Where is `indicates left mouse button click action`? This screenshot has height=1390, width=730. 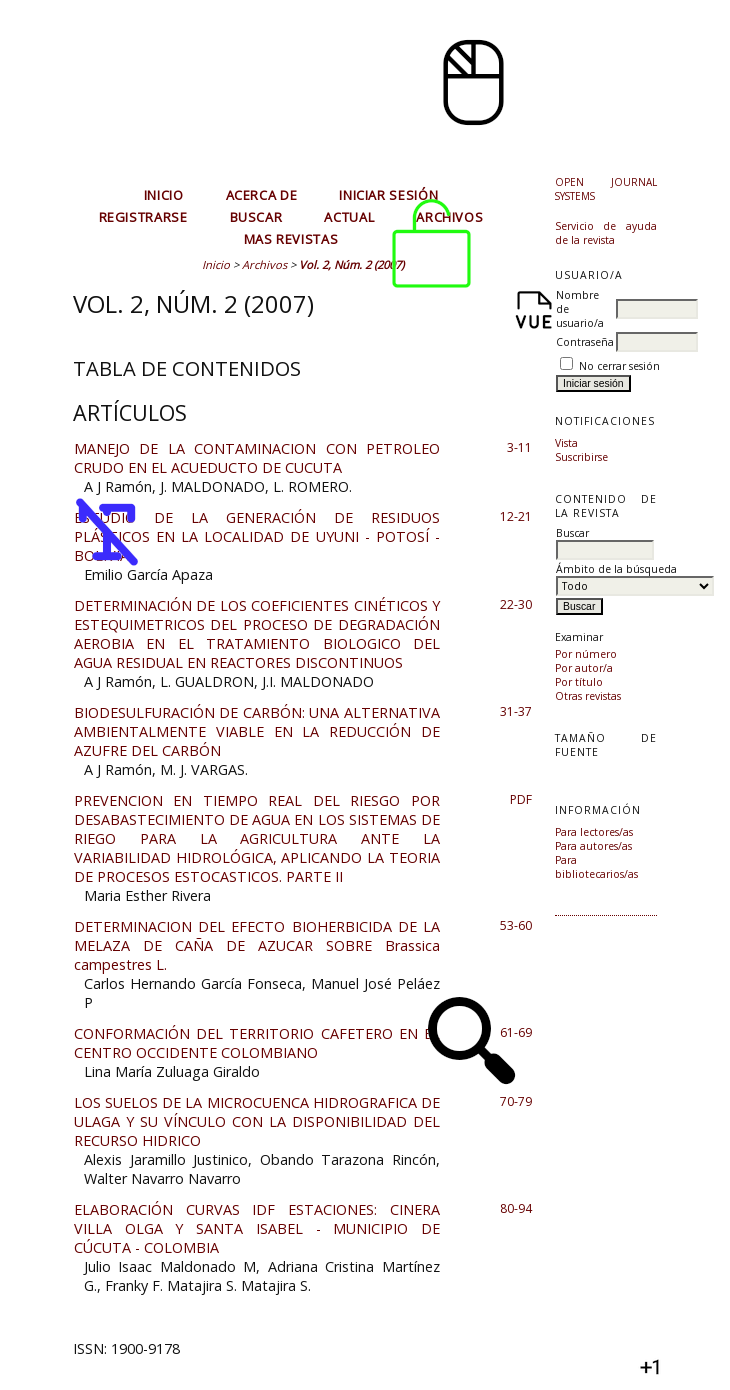
indicates left mouse button click action is located at coordinates (473, 82).